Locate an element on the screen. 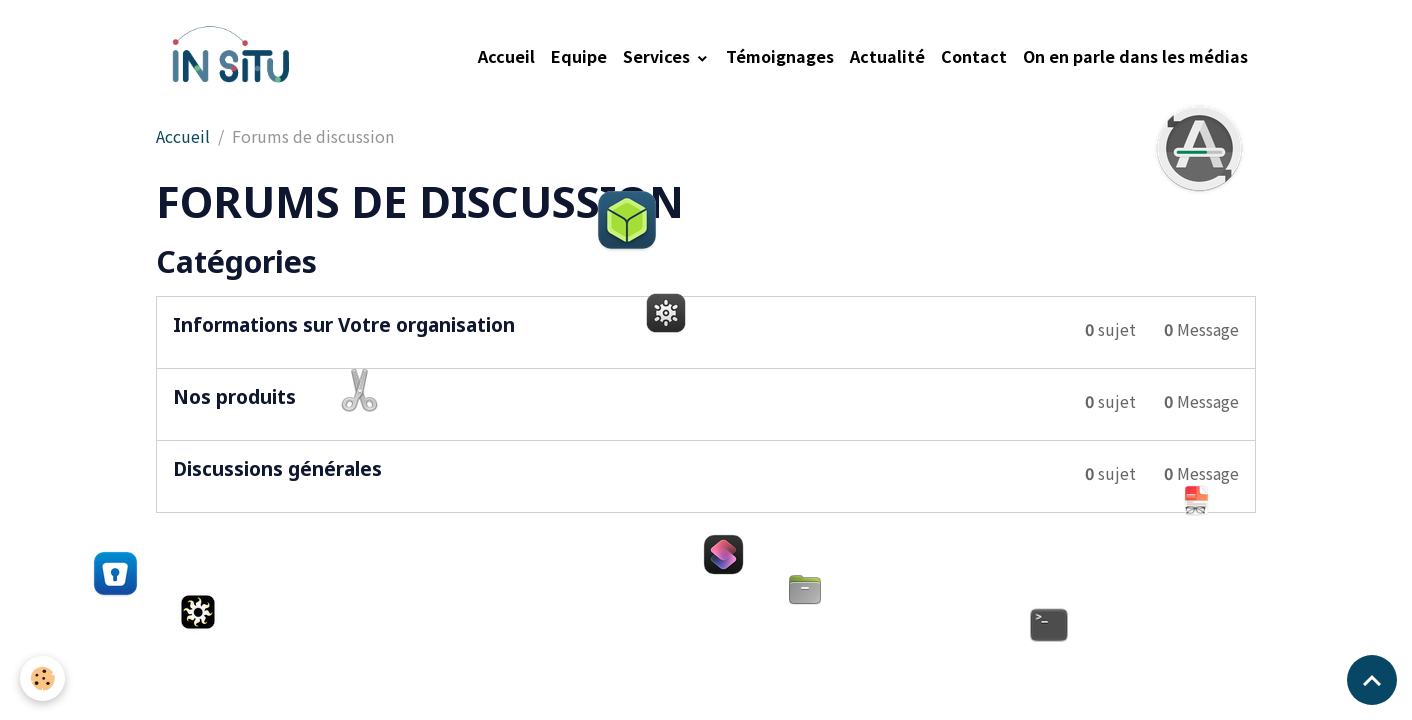  open balenaEtcher to flash OS images is located at coordinates (627, 220).